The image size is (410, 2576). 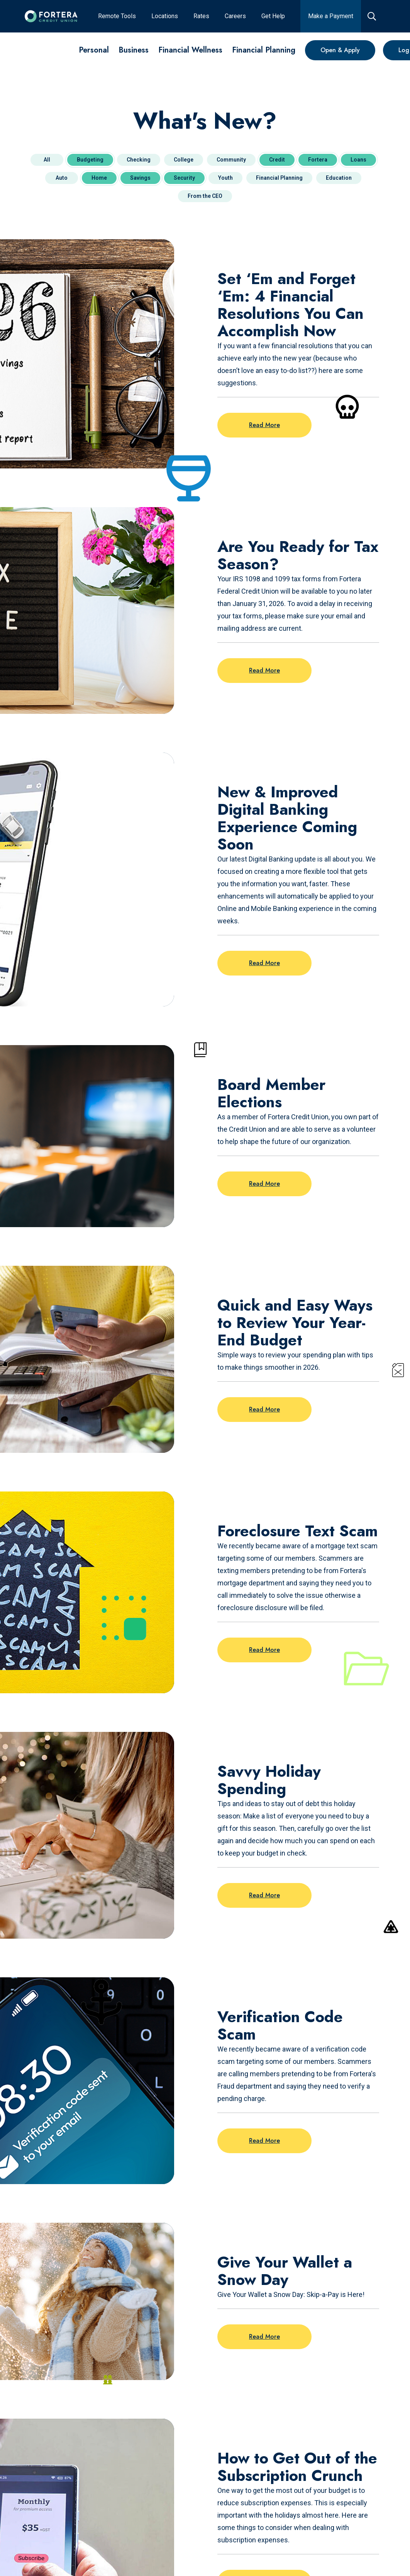 What do you see at coordinates (391, 1927) in the screenshot?
I see `indicates a recycling or reuse process` at bounding box center [391, 1927].